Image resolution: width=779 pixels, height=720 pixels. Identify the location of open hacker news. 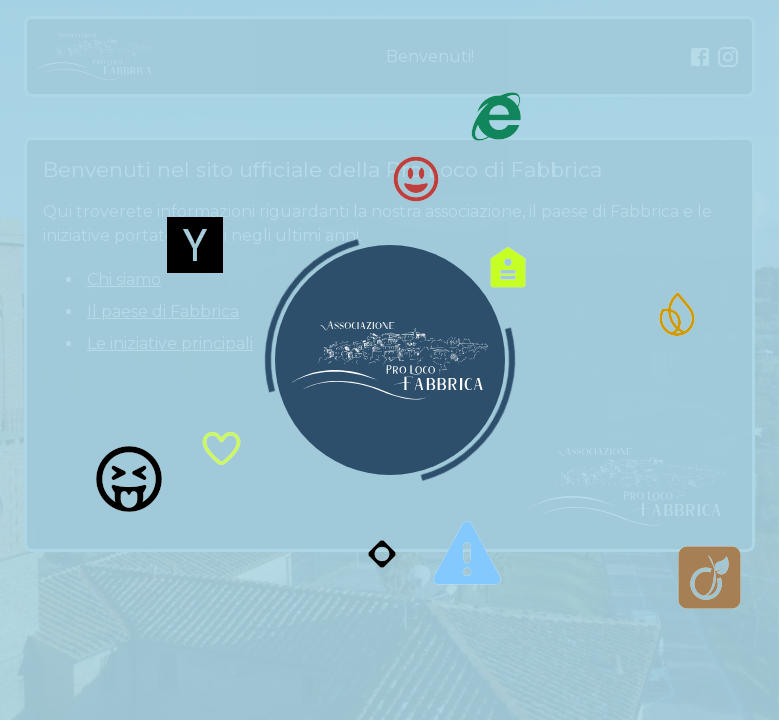
(195, 245).